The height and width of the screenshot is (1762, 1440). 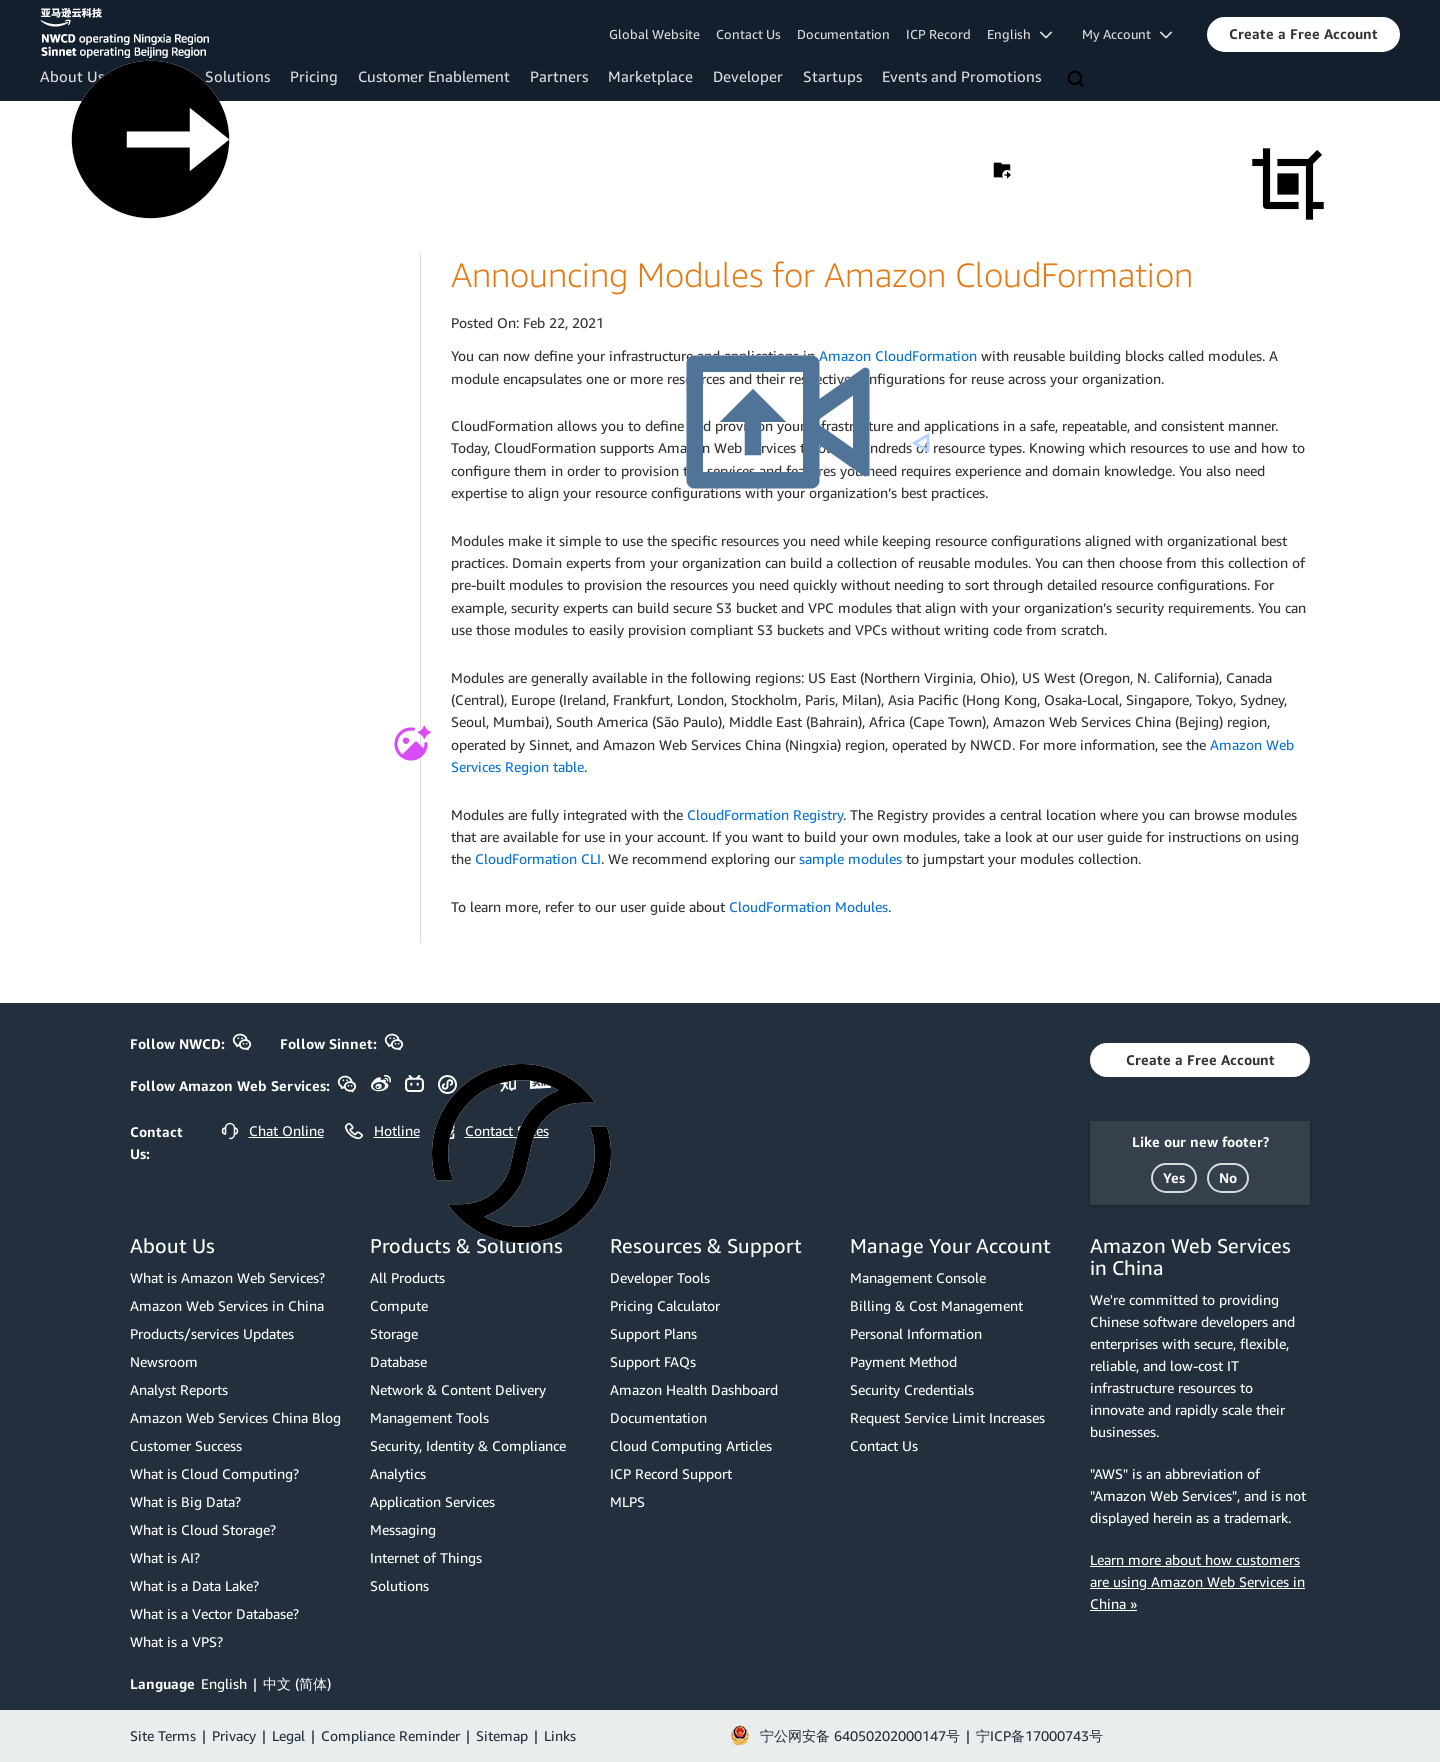 I want to click on crop an image or photo, so click(x=1288, y=184).